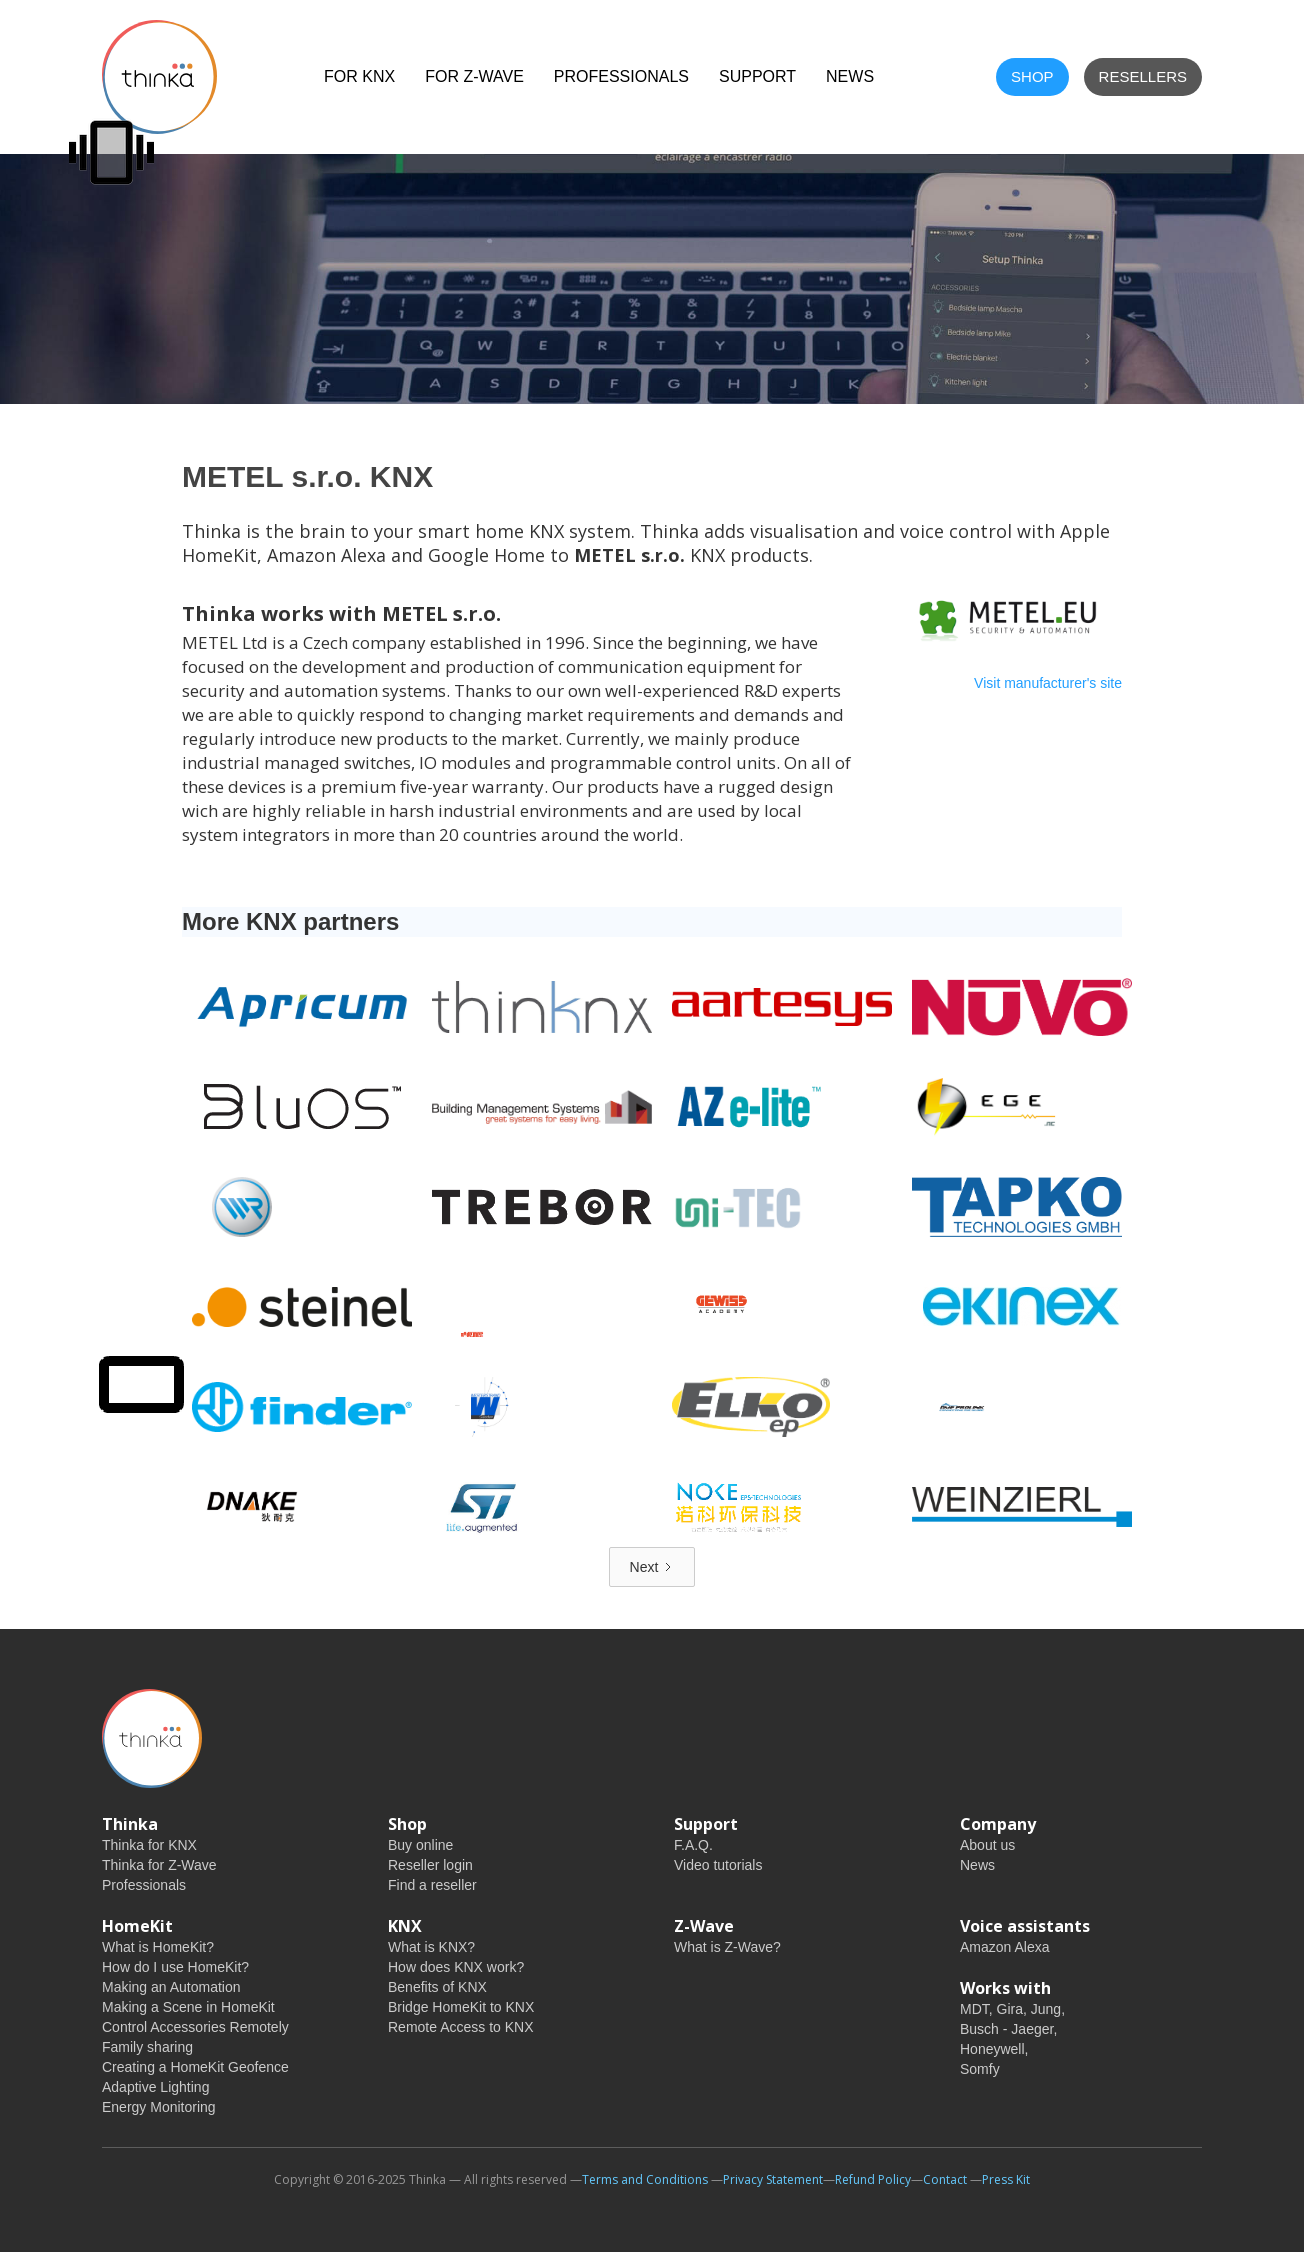 The image size is (1304, 2252). Describe the element at coordinates (111, 152) in the screenshot. I see `enable vibration mode on device` at that location.